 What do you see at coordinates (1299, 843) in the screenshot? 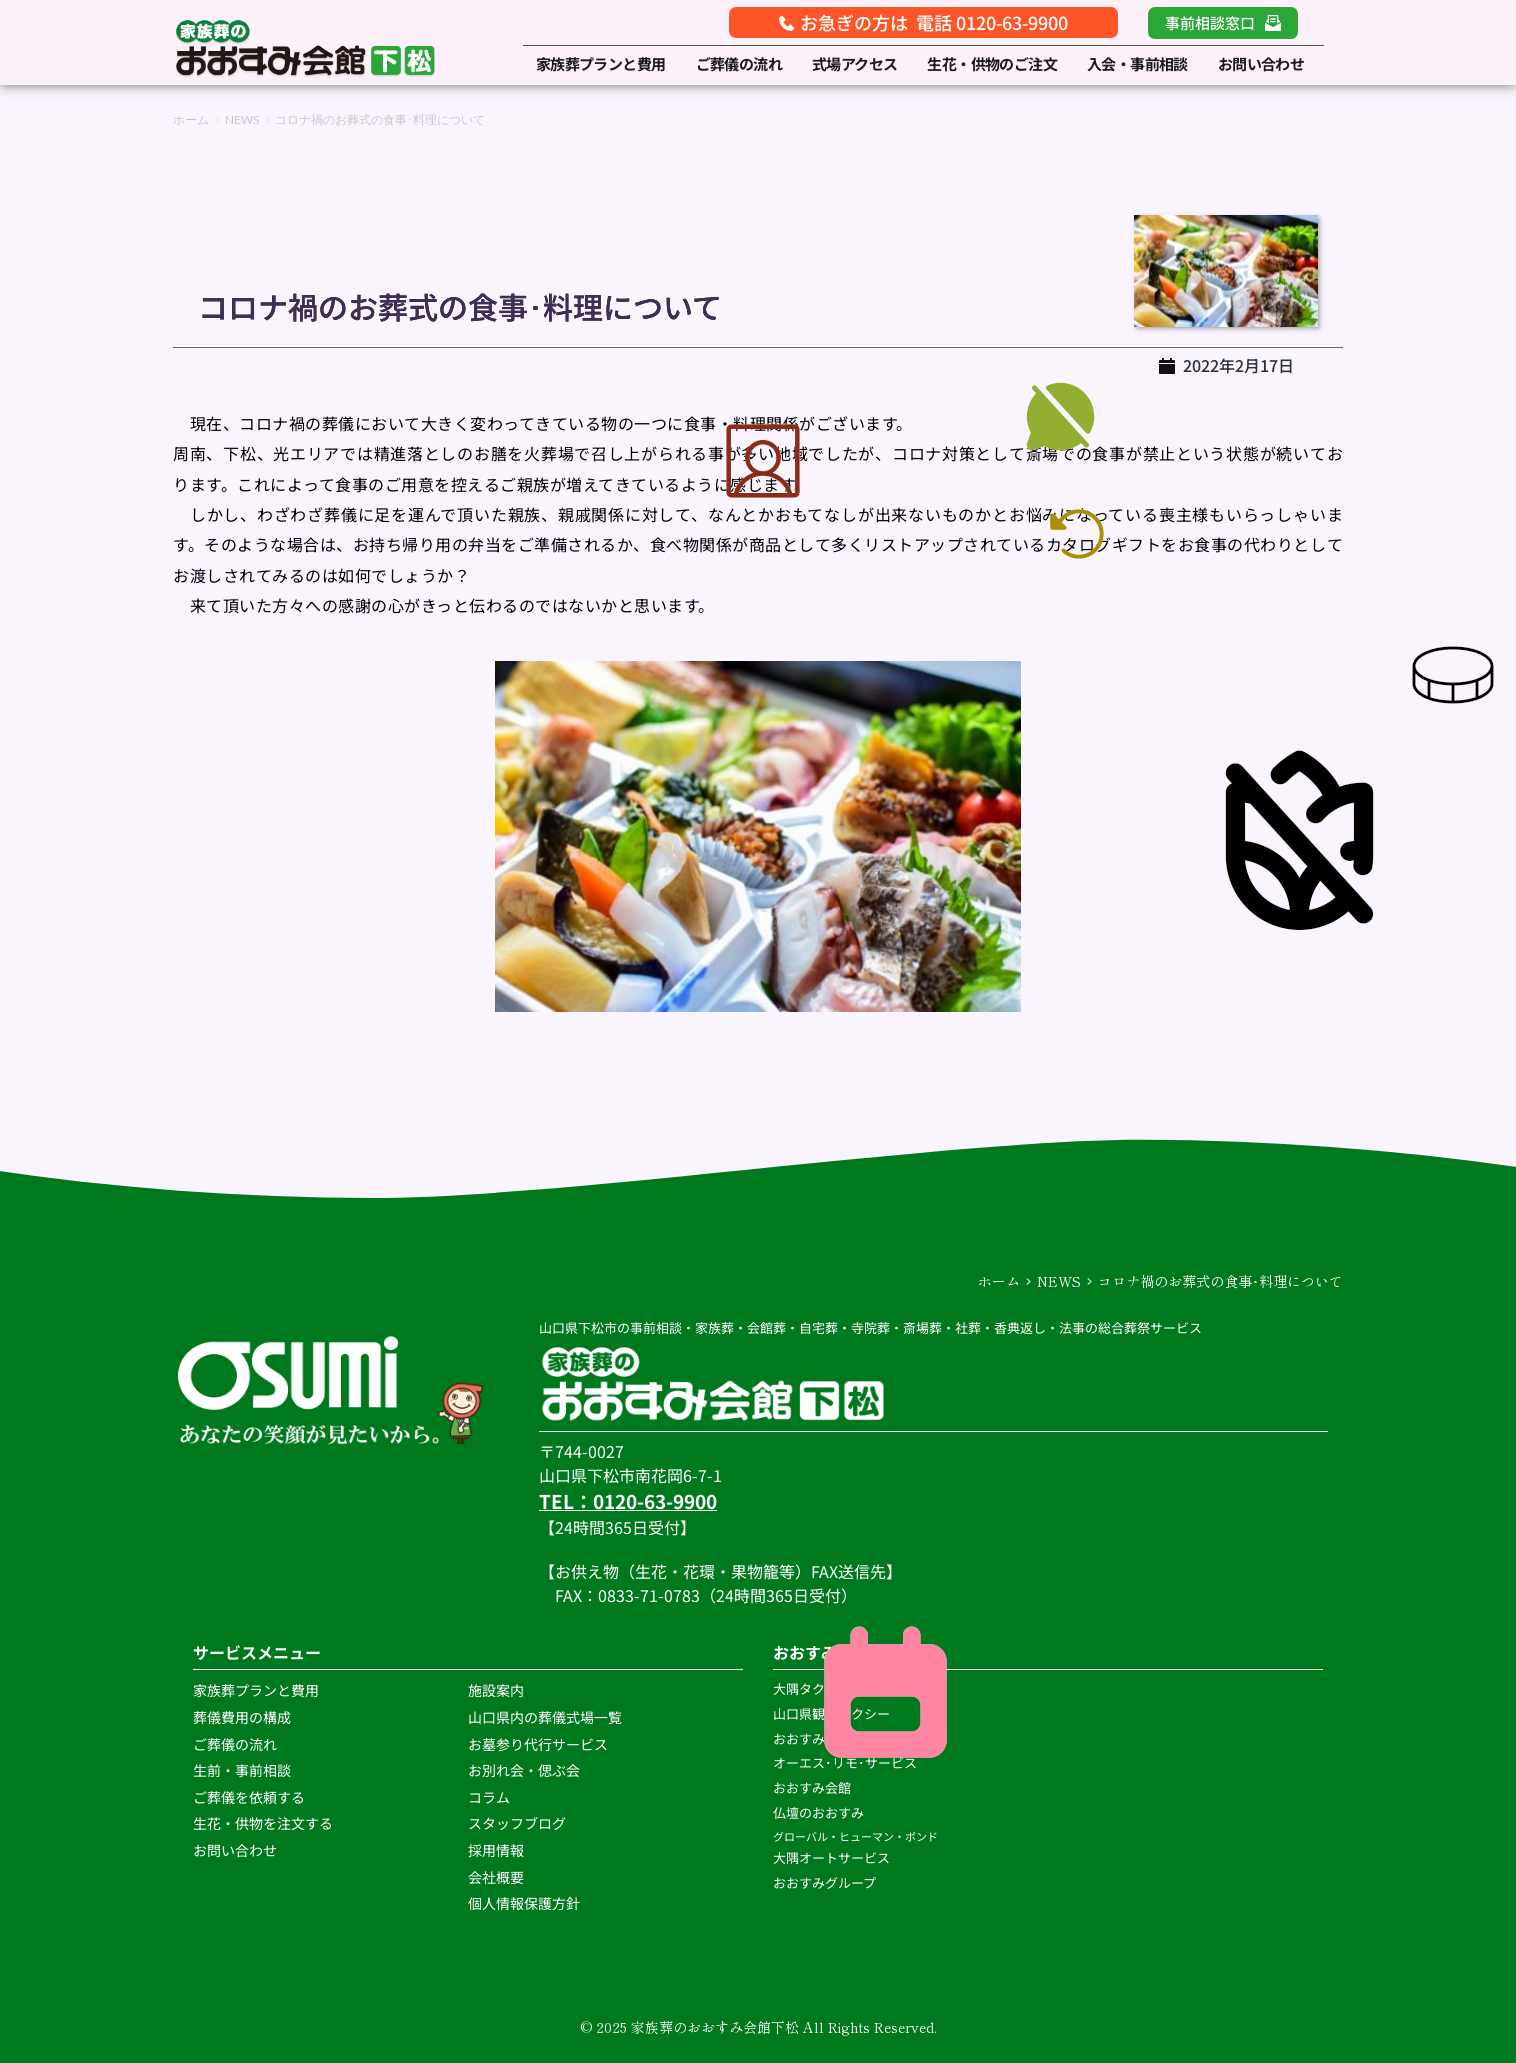
I see `indicates gluten-free or grain-free option` at bounding box center [1299, 843].